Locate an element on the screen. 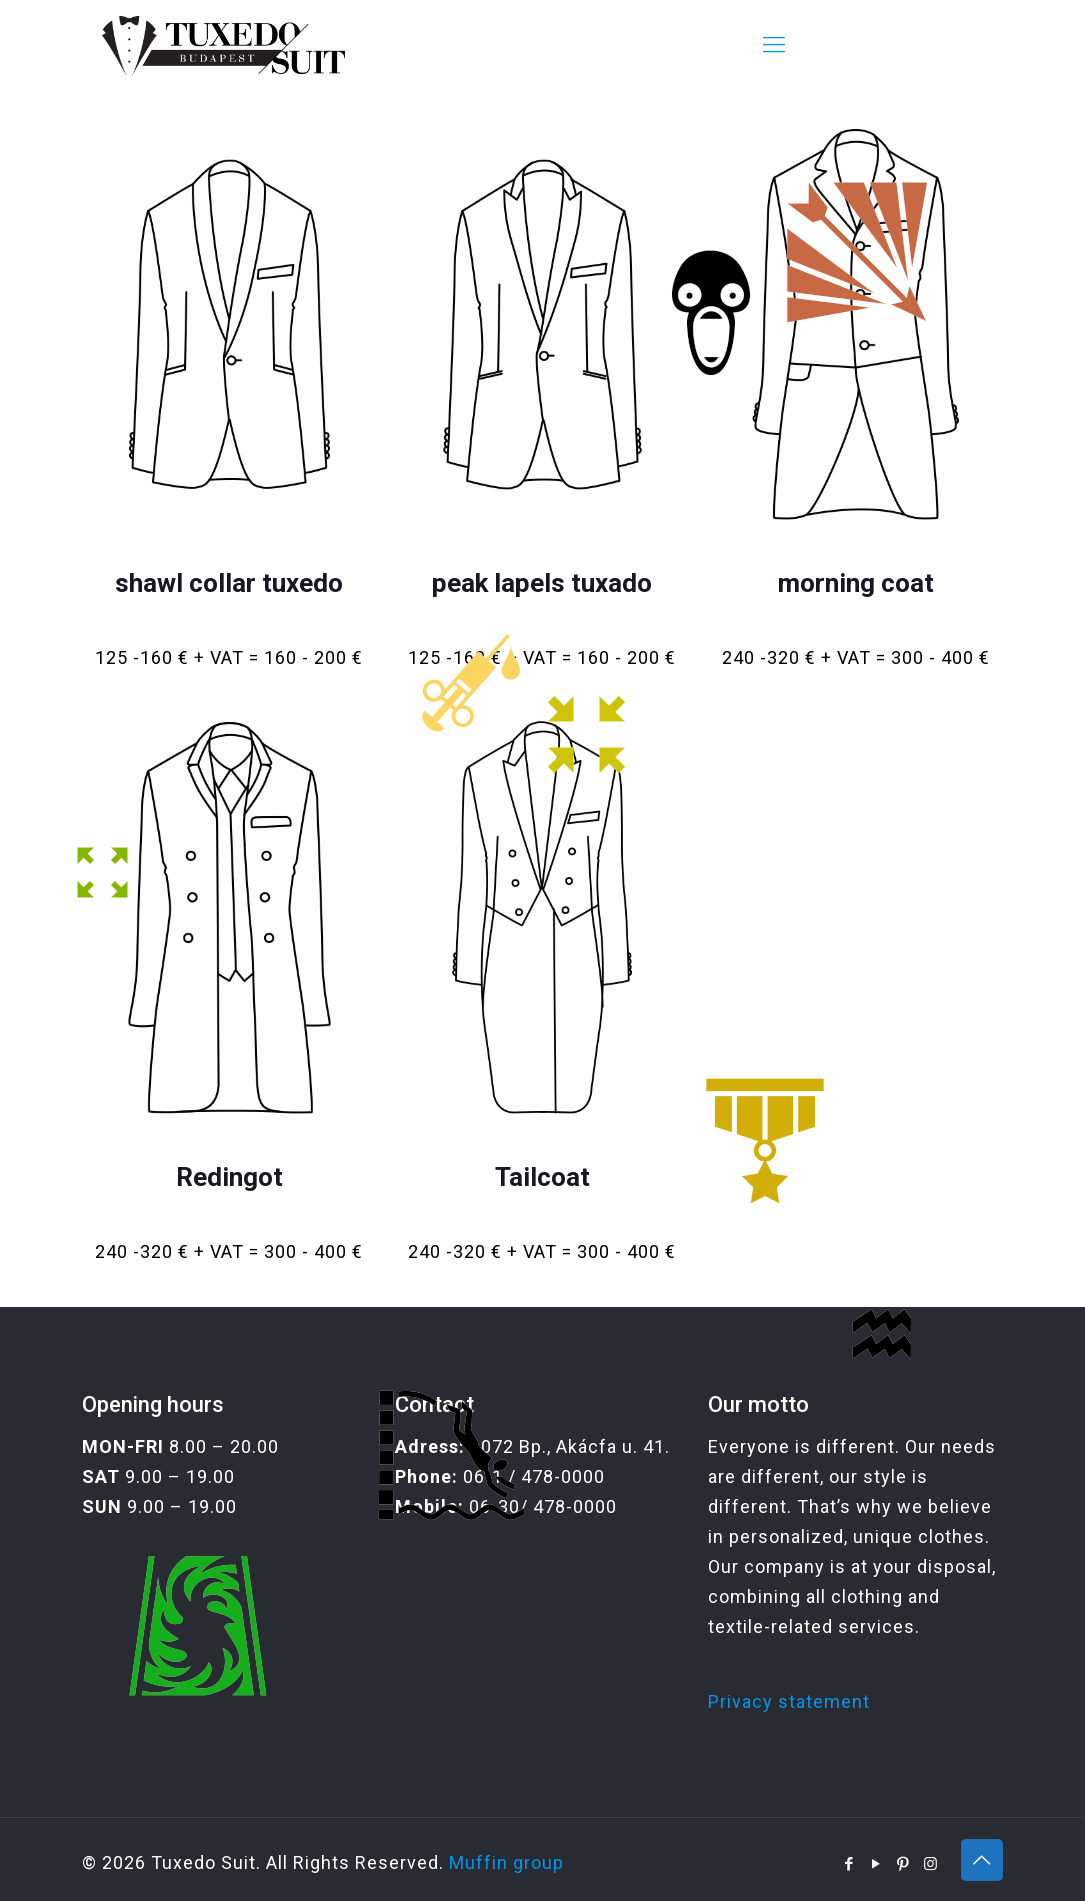  activate piercing or armor-penetrating attack is located at coordinates (856, 252).